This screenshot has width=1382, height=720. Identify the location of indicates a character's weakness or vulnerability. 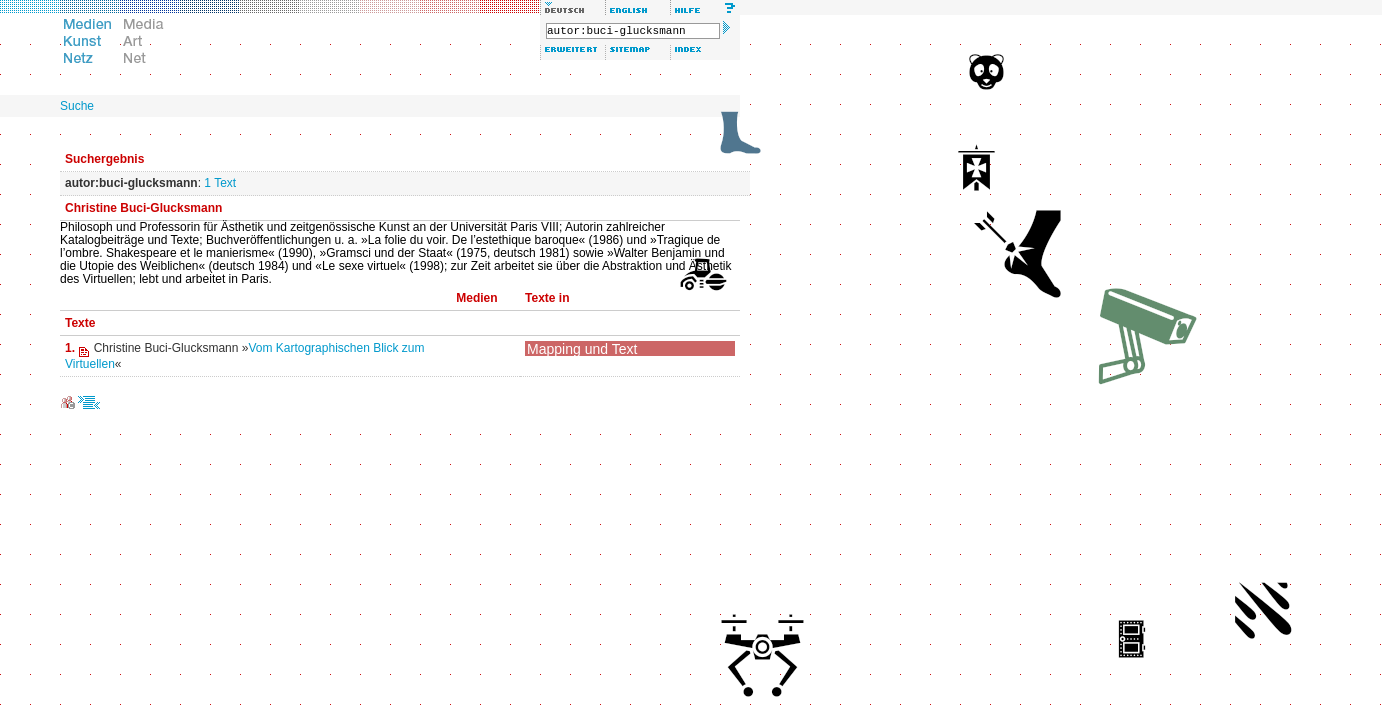
(1017, 254).